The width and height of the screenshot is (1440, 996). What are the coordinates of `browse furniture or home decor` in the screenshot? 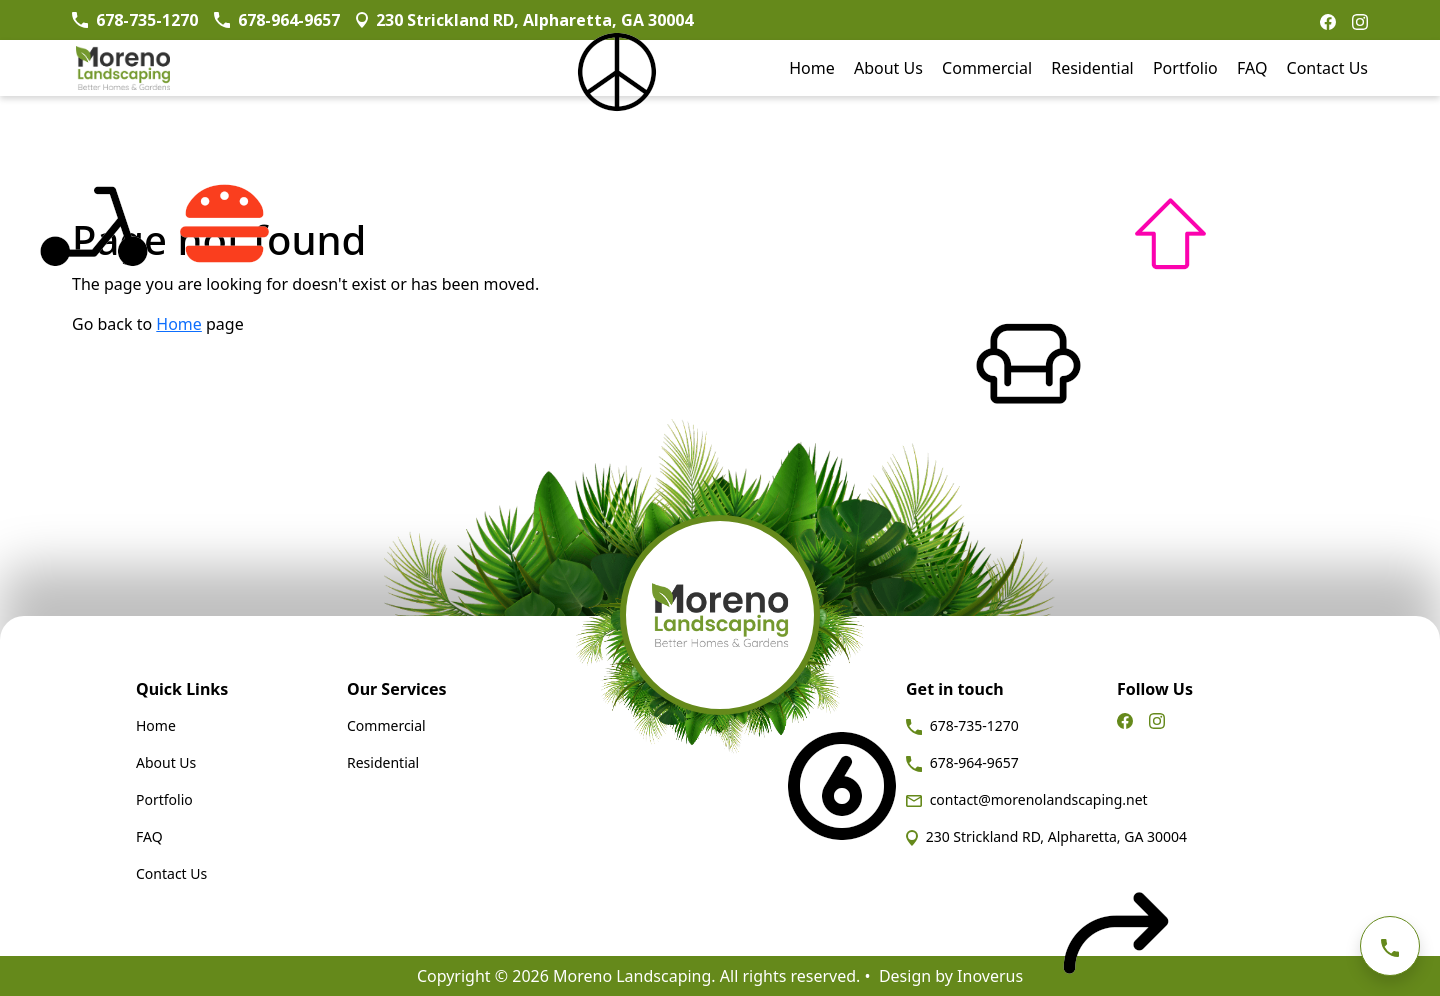 It's located at (1028, 365).